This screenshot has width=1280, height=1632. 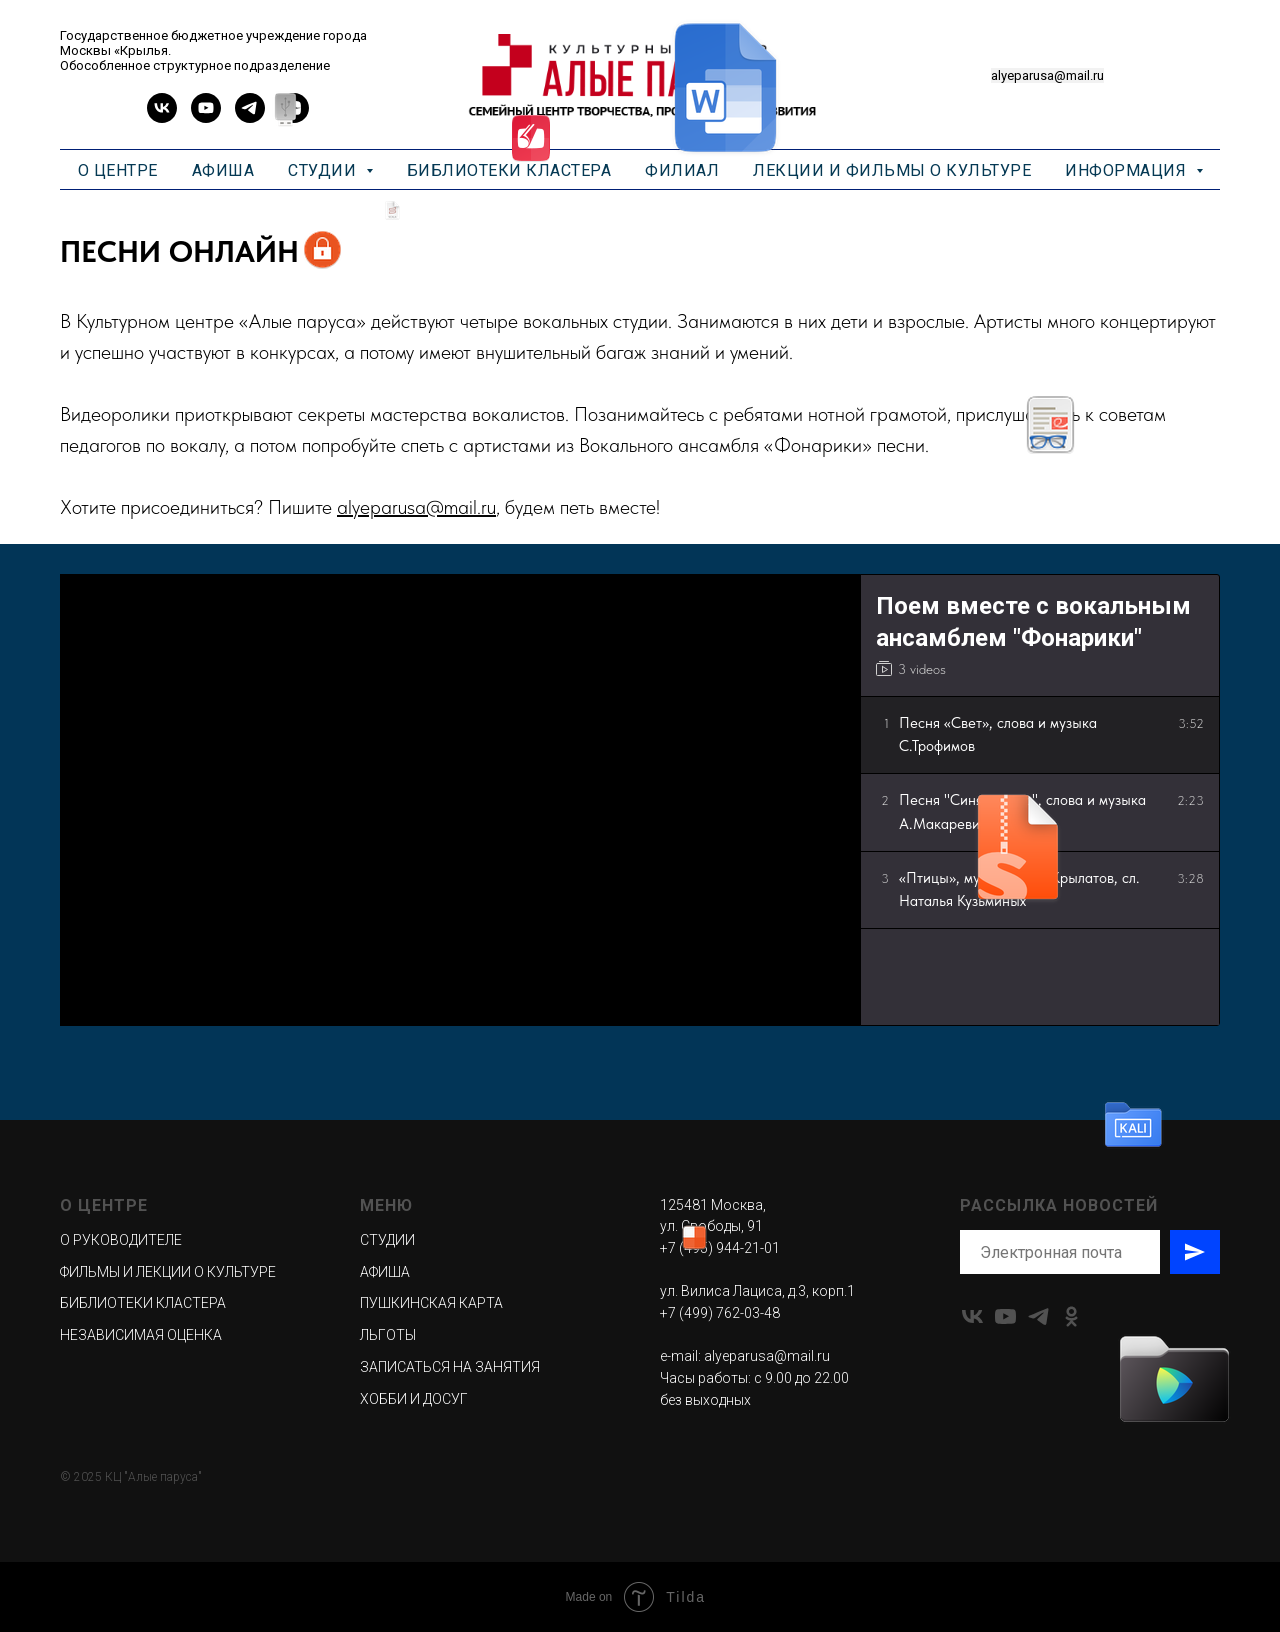 What do you see at coordinates (1174, 1382) in the screenshot?
I see `open JetBrains Space project folder` at bounding box center [1174, 1382].